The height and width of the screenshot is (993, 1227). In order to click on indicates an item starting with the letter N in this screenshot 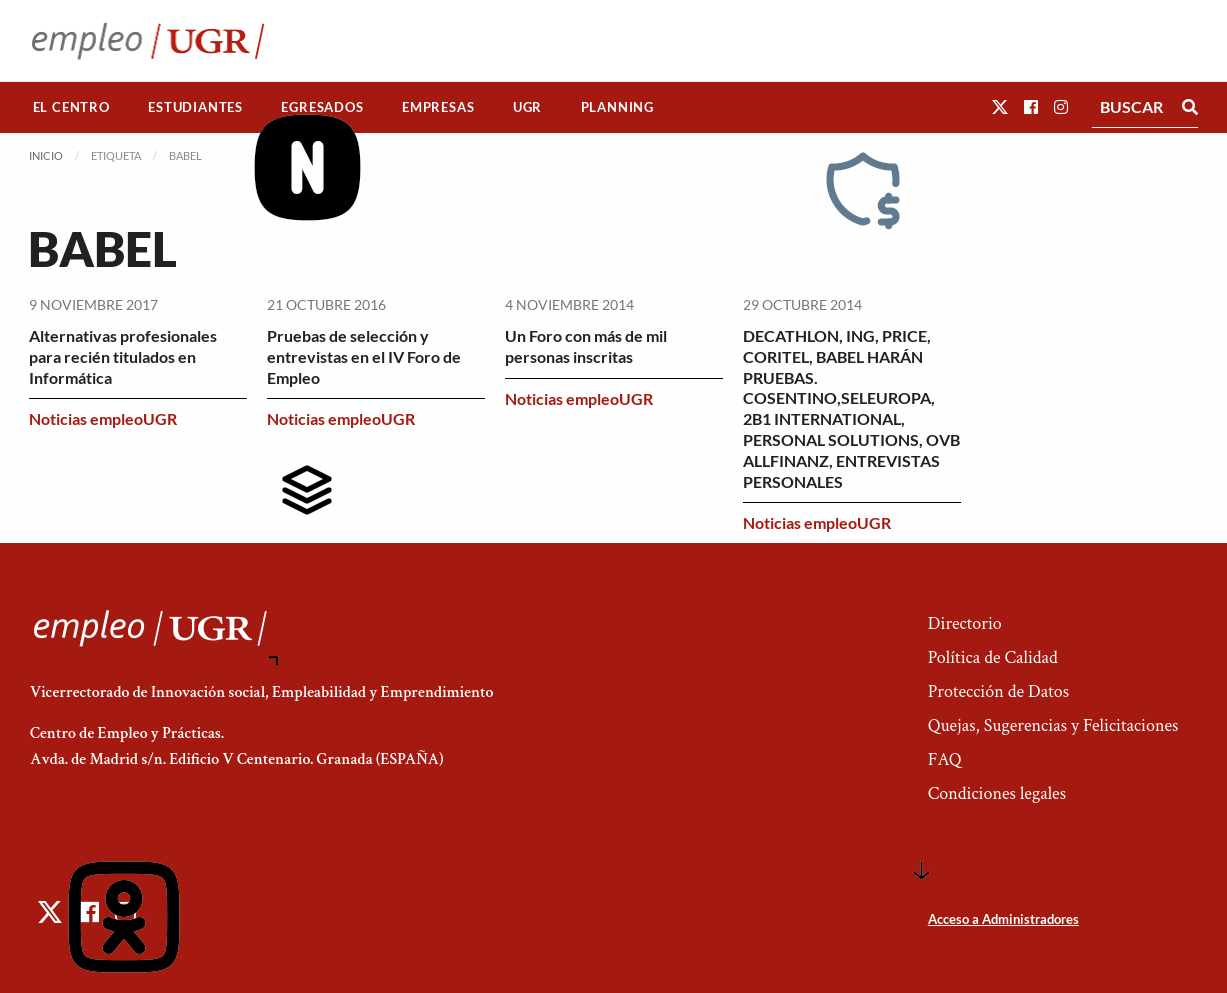, I will do `click(307, 167)`.